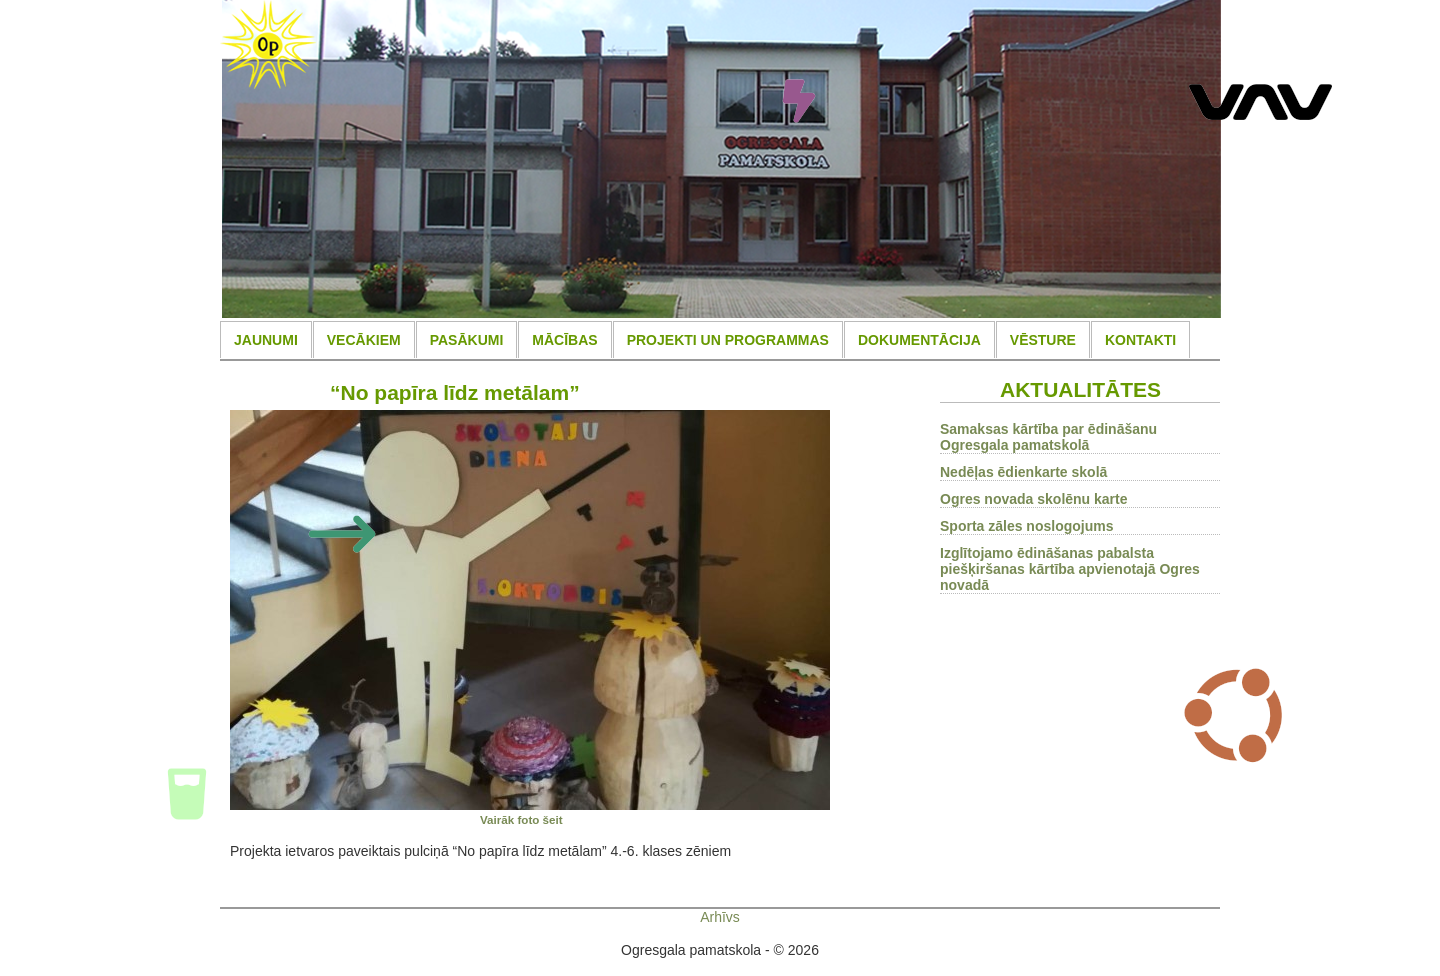 The width and height of the screenshot is (1440, 976). What do you see at coordinates (342, 534) in the screenshot?
I see `proceed to the next step` at bounding box center [342, 534].